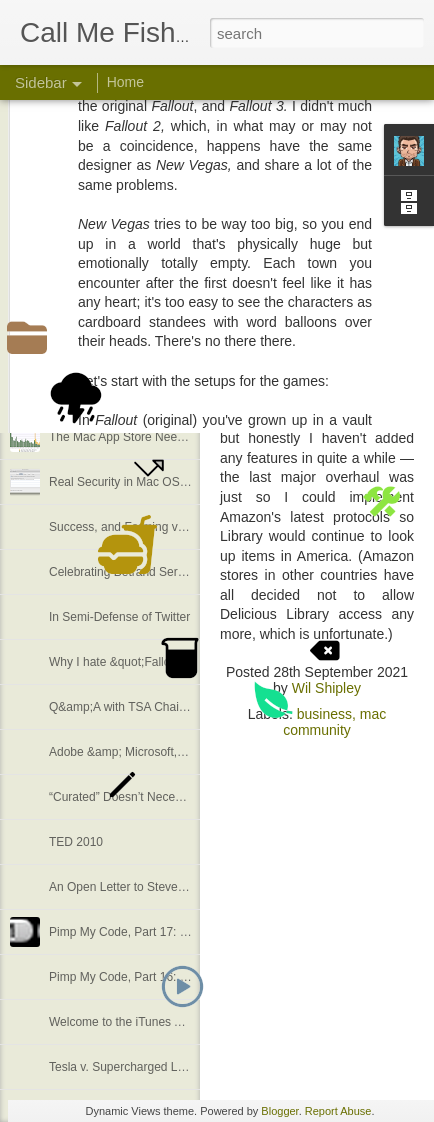  I want to click on play media or video content, so click(182, 986).